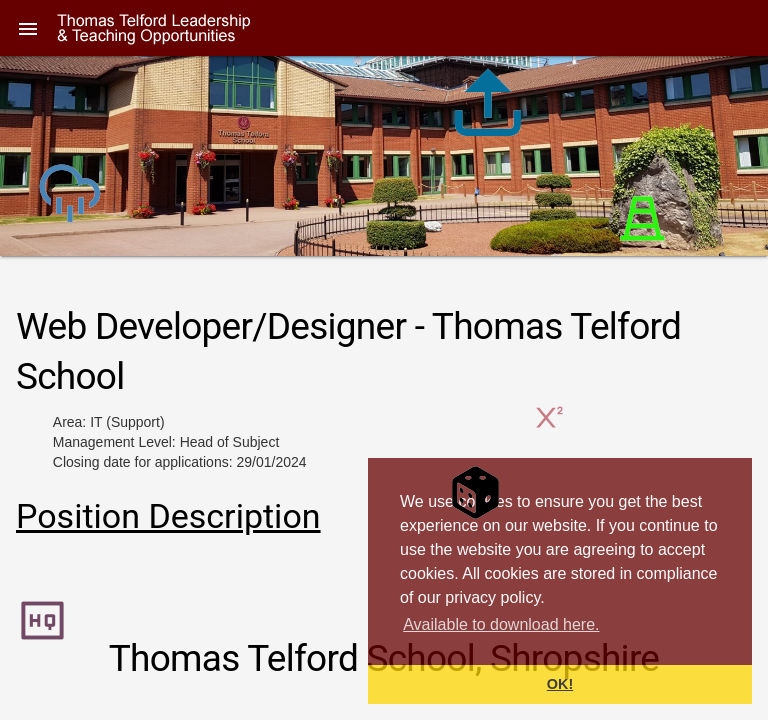 The height and width of the screenshot is (720, 768). What do you see at coordinates (548, 417) in the screenshot?
I see `format selected text as superscript` at bounding box center [548, 417].